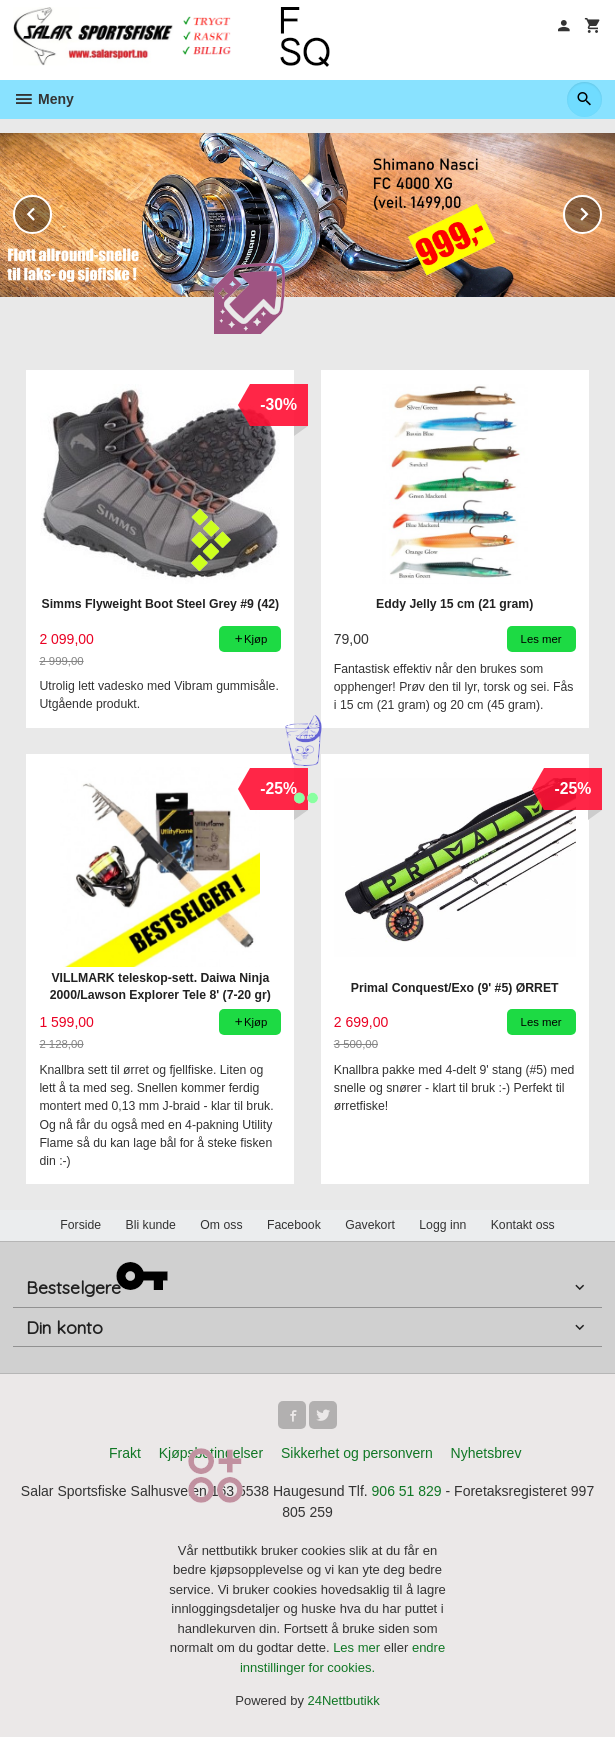 The width and height of the screenshot is (615, 1737). I want to click on open imgur app, so click(249, 298).